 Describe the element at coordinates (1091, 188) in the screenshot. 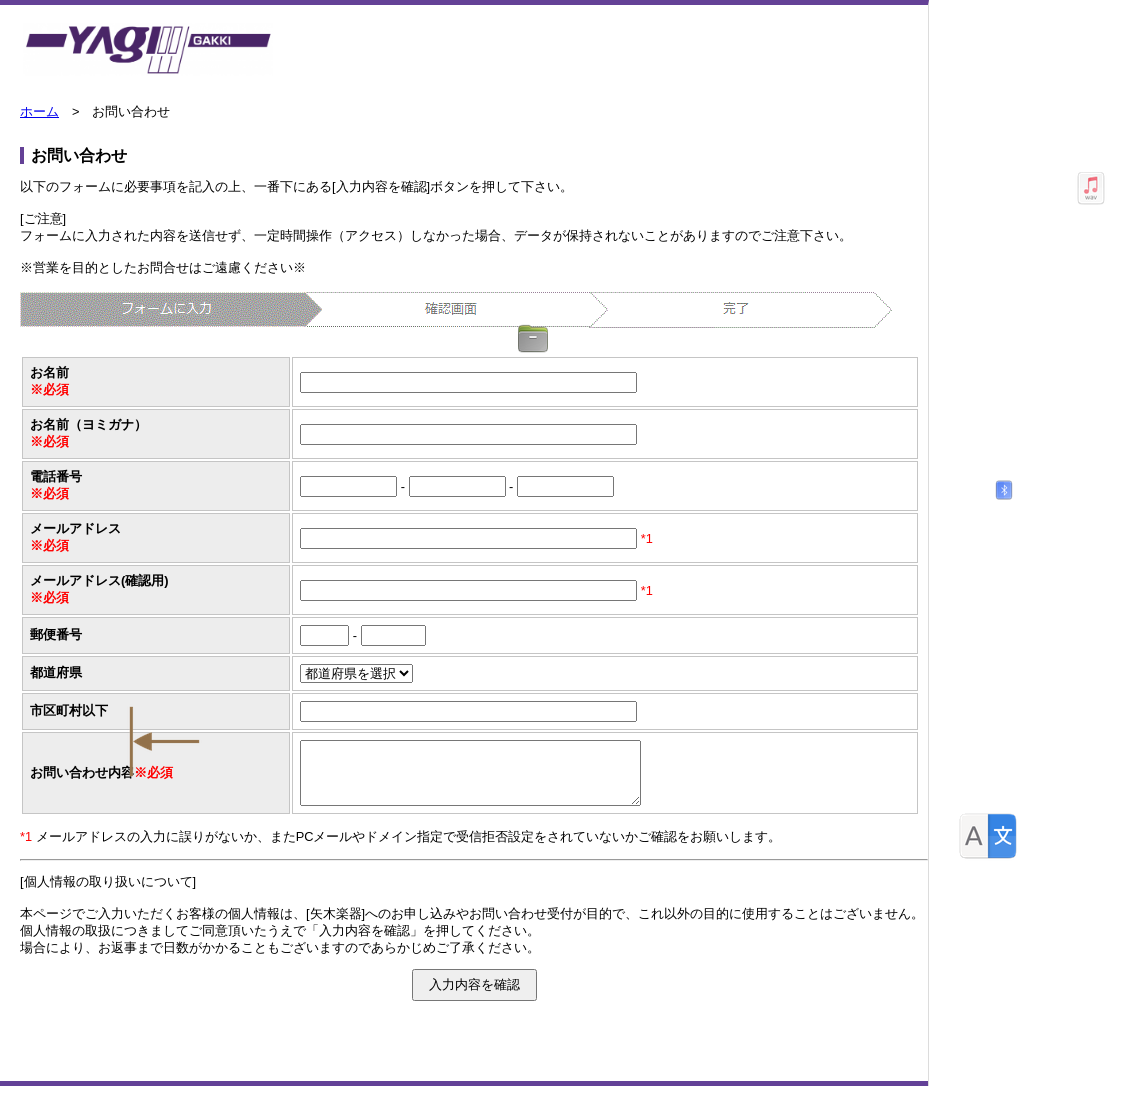

I see `an ADPCM audio file format indicator` at that location.